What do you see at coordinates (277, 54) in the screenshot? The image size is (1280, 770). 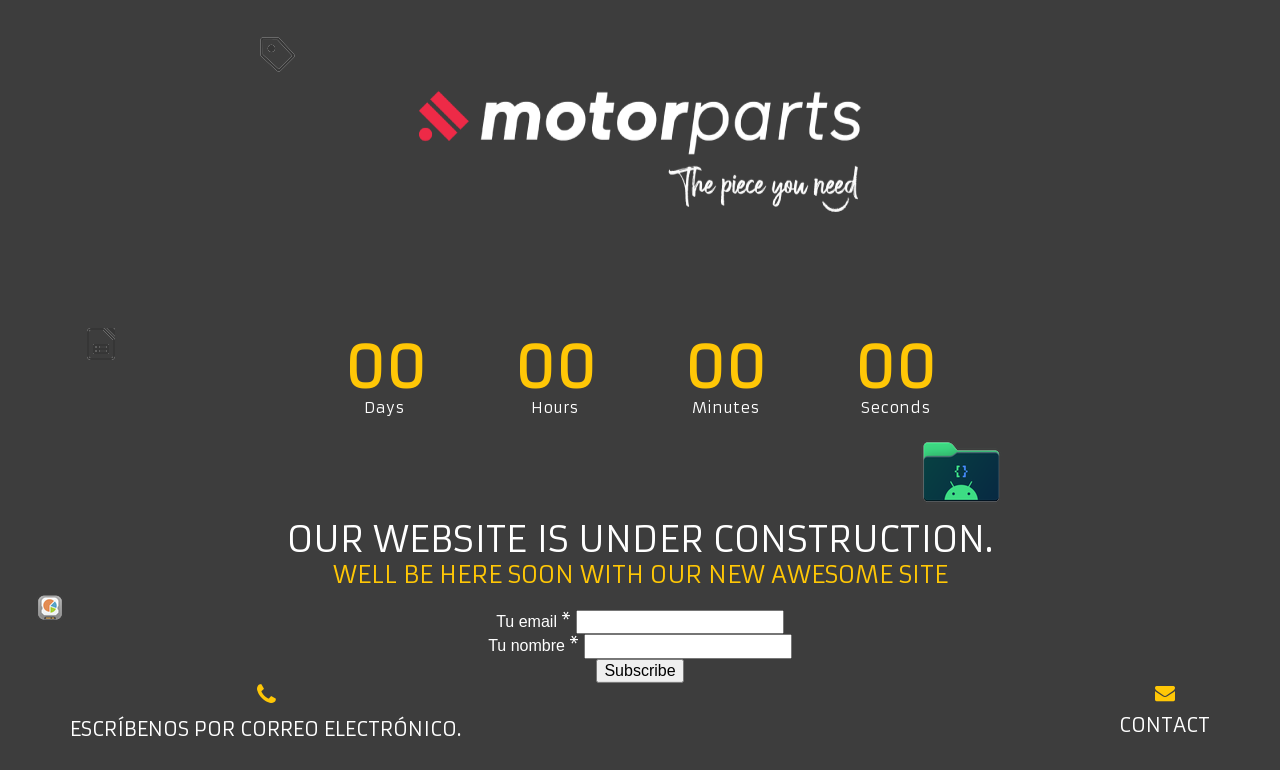 I see `add or edit tags for music tracks` at bounding box center [277, 54].